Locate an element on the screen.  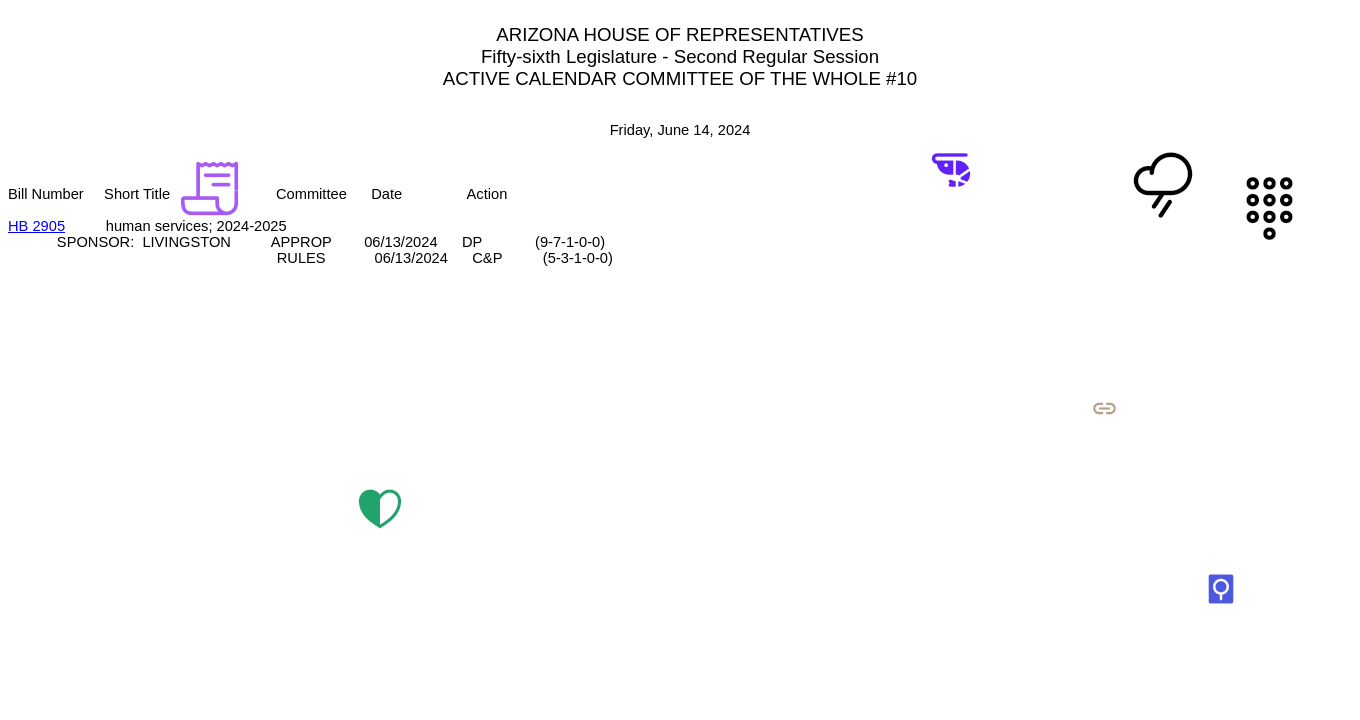
indicates seafood or shellfish menu items is located at coordinates (951, 170).